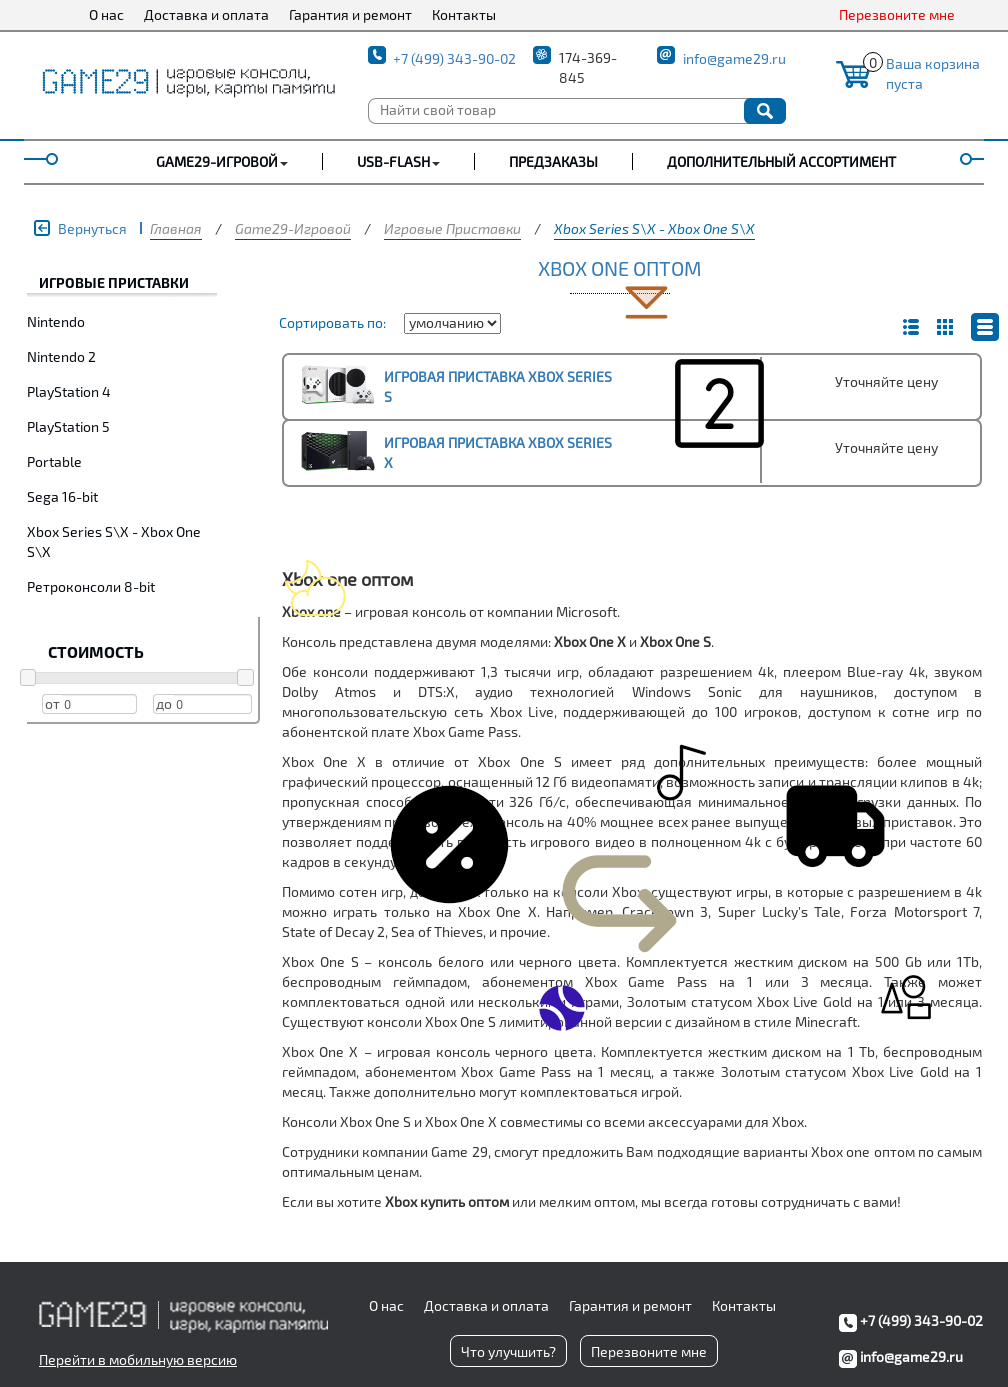 This screenshot has width=1008, height=1387. What do you see at coordinates (907, 999) in the screenshot?
I see `access shape tools or drawing options` at bounding box center [907, 999].